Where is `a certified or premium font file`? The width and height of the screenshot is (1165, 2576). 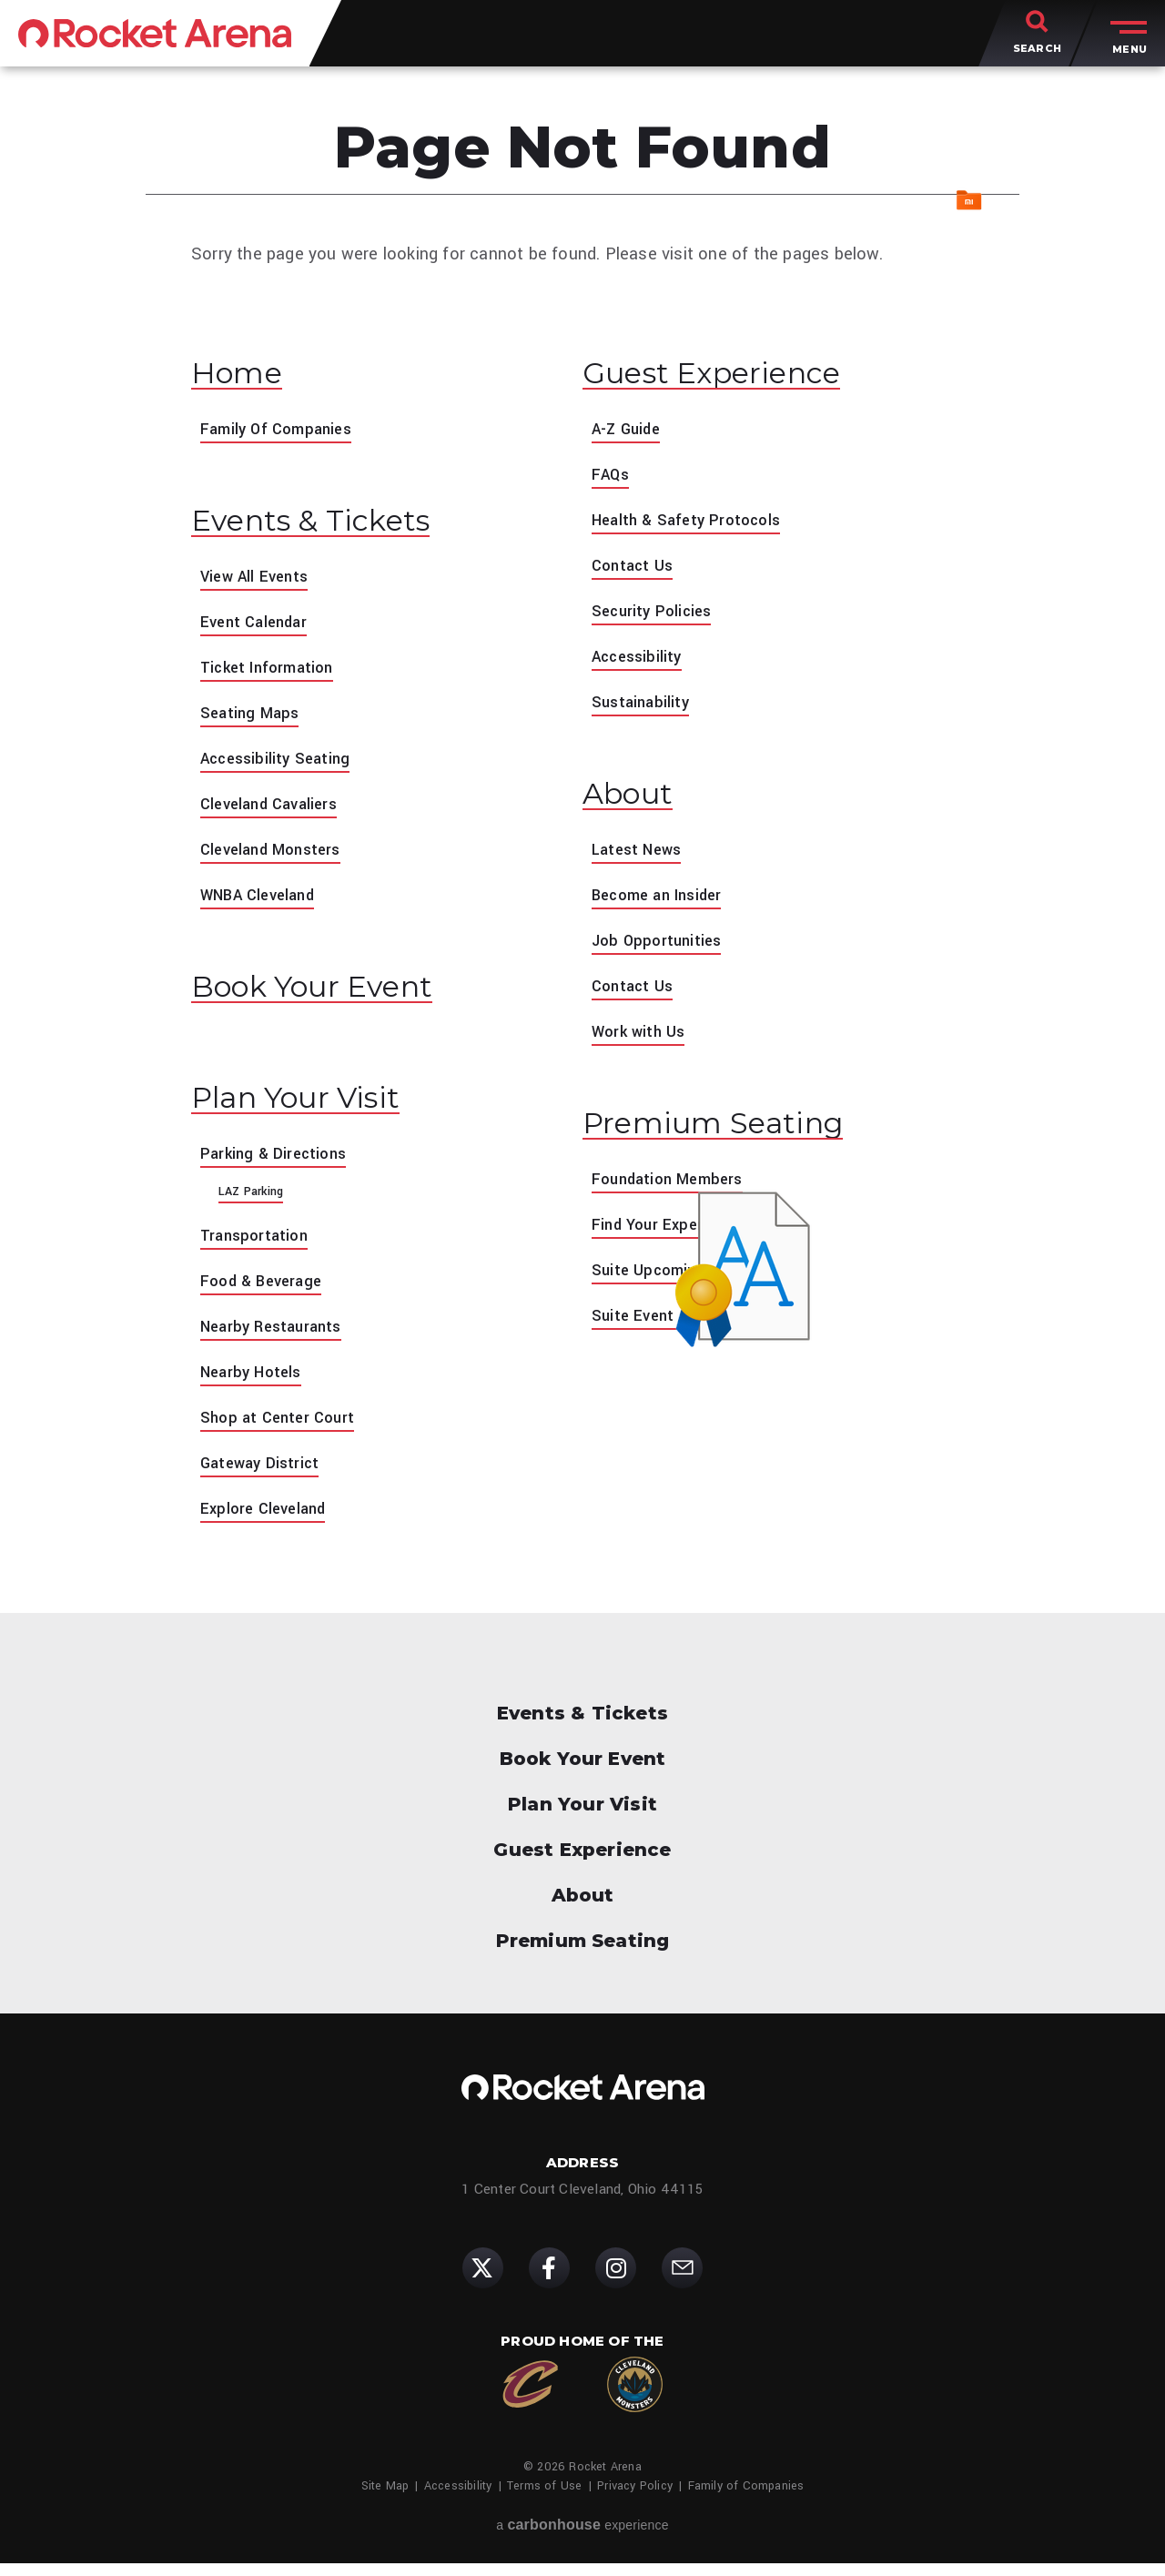
a certified or premium font file is located at coordinates (754, 1266).